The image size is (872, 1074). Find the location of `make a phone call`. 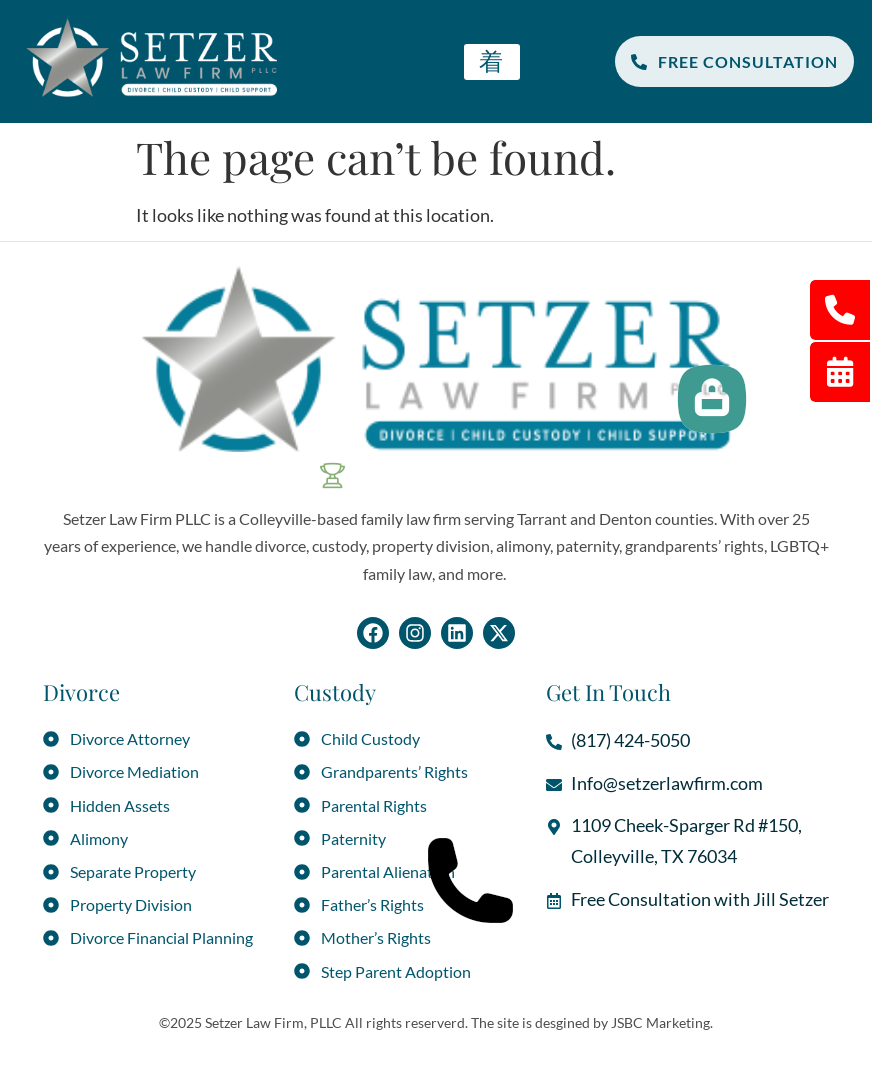

make a phone call is located at coordinates (470, 880).